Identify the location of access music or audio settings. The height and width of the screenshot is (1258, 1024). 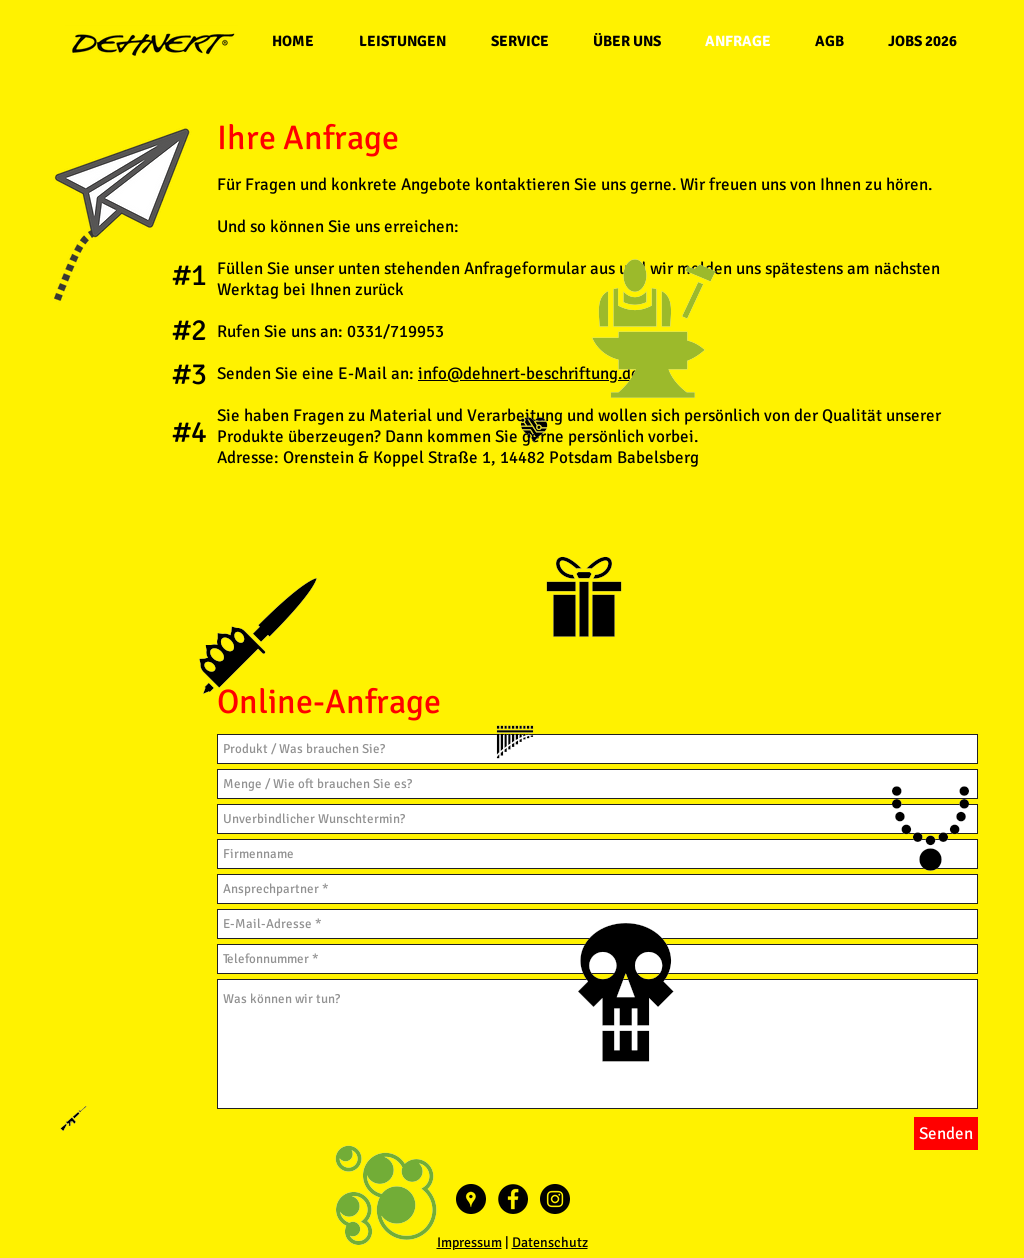
(515, 742).